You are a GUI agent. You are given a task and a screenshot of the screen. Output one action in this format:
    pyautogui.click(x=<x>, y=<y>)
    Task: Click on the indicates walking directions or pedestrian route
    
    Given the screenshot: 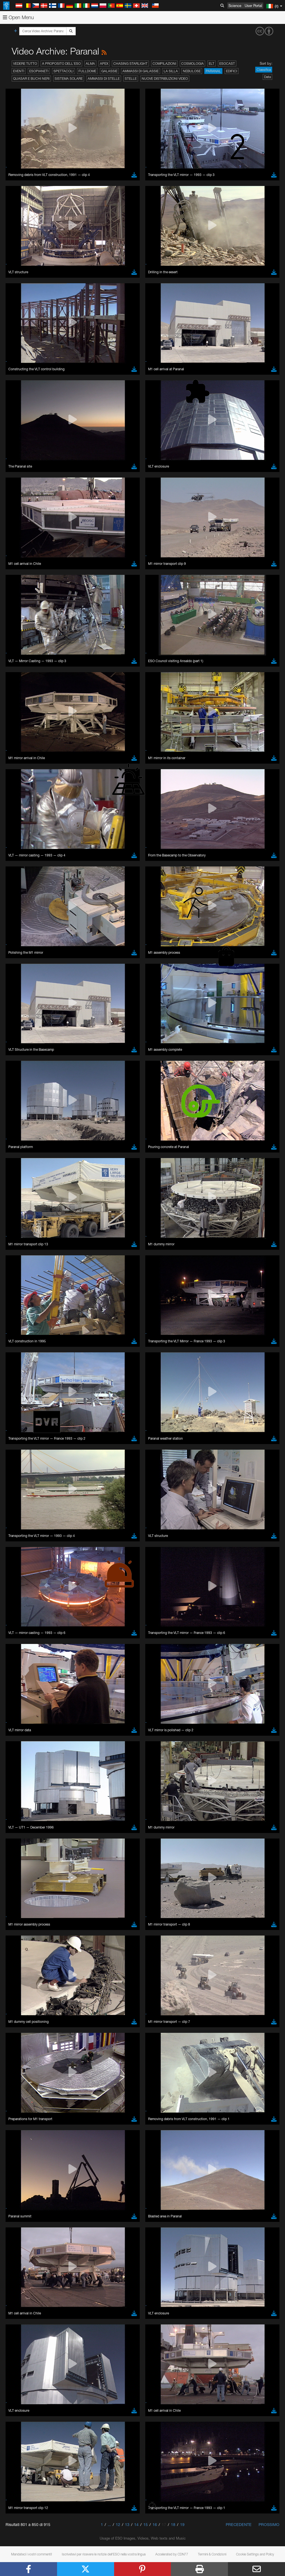 What is the action you would take?
    pyautogui.click(x=195, y=903)
    